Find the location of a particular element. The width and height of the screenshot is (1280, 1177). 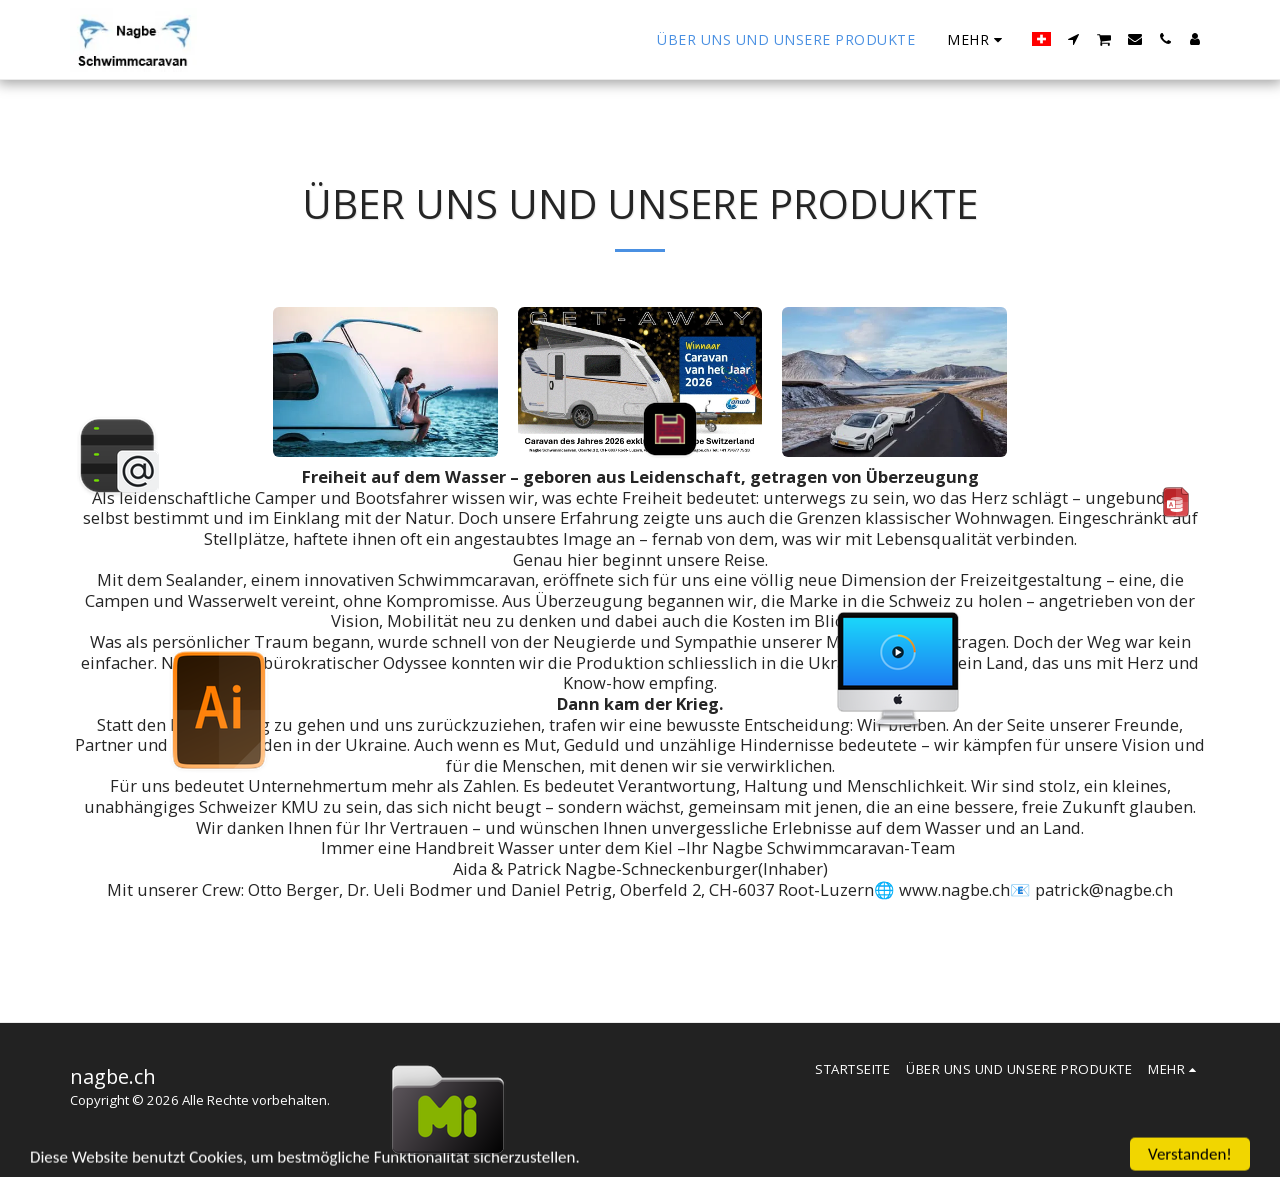

open misskey files folder is located at coordinates (447, 1112).